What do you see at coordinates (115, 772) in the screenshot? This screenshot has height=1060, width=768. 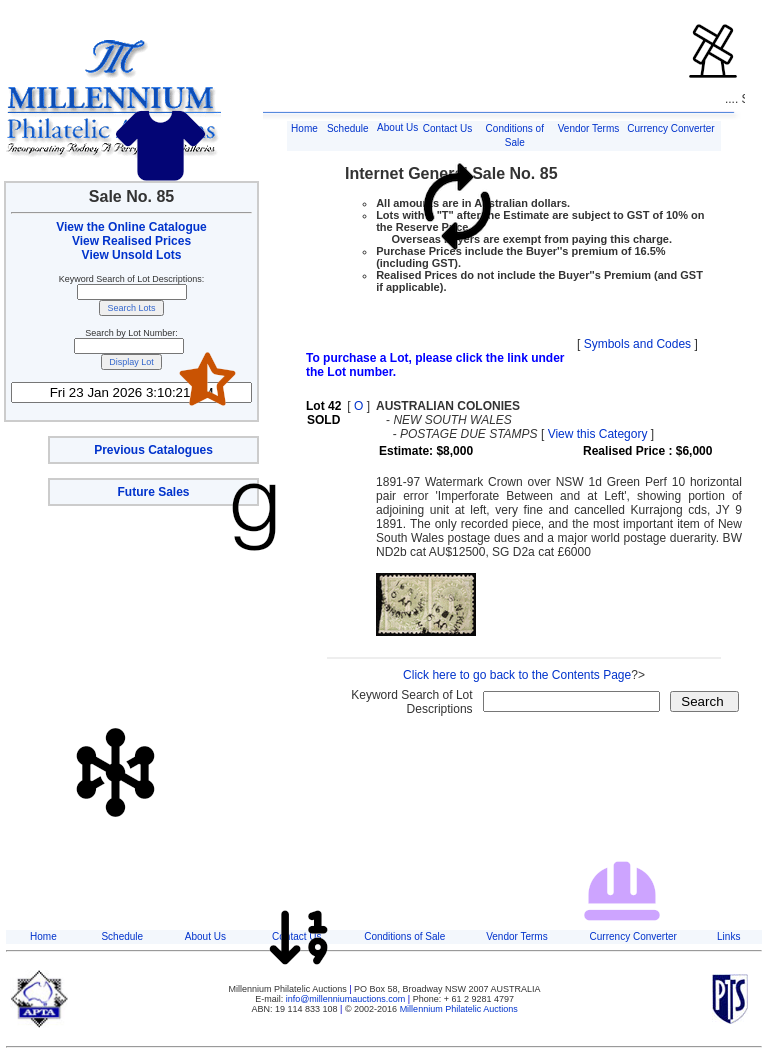 I see `access network or node connections` at bounding box center [115, 772].